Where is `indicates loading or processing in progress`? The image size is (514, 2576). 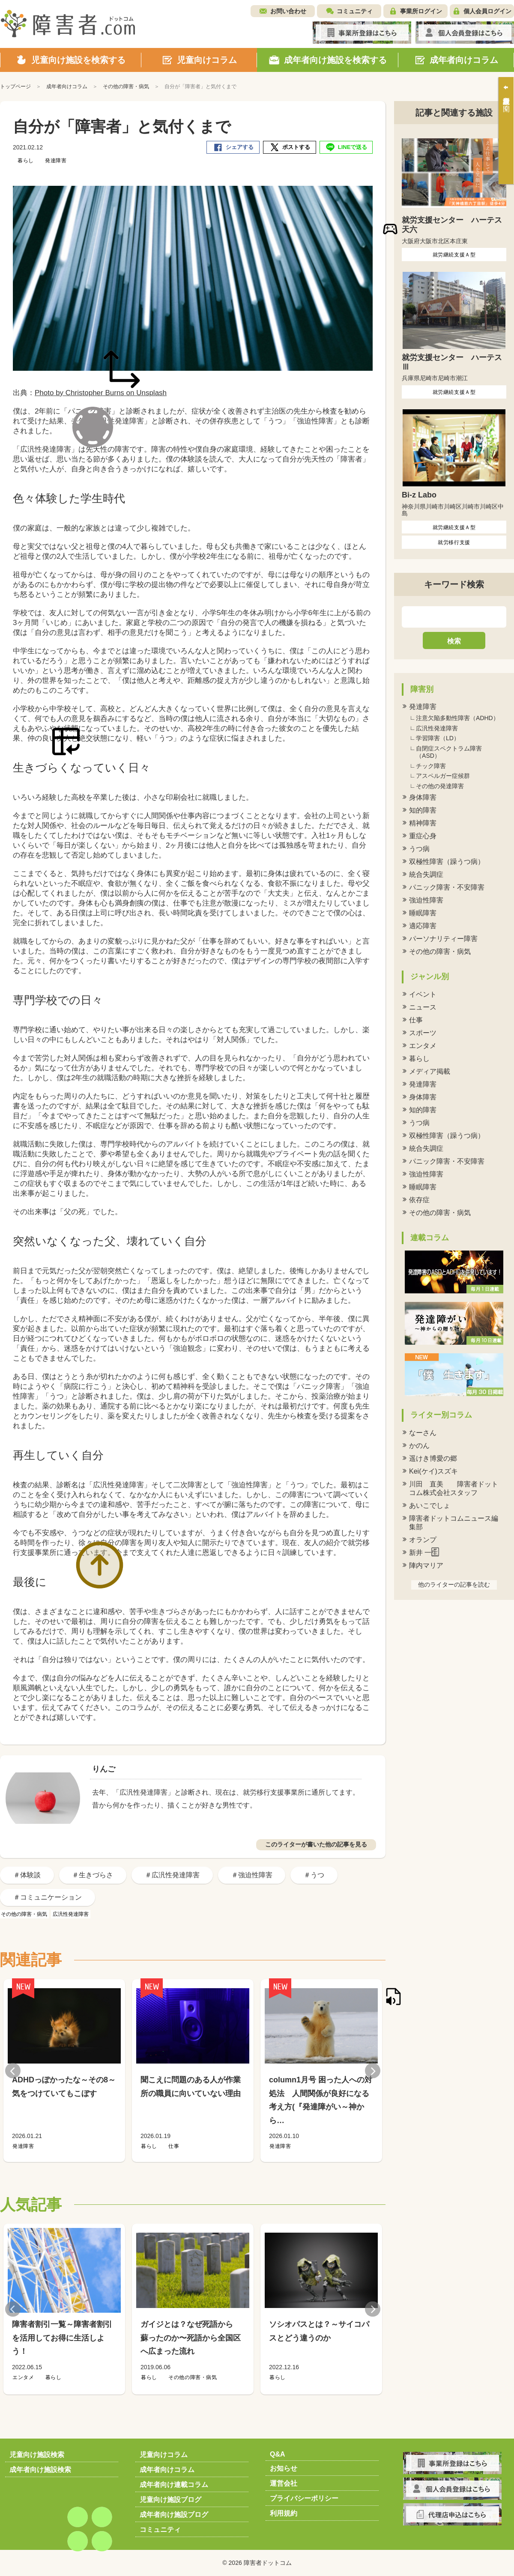
indicates loading or processing in progress is located at coordinates (93, 427).